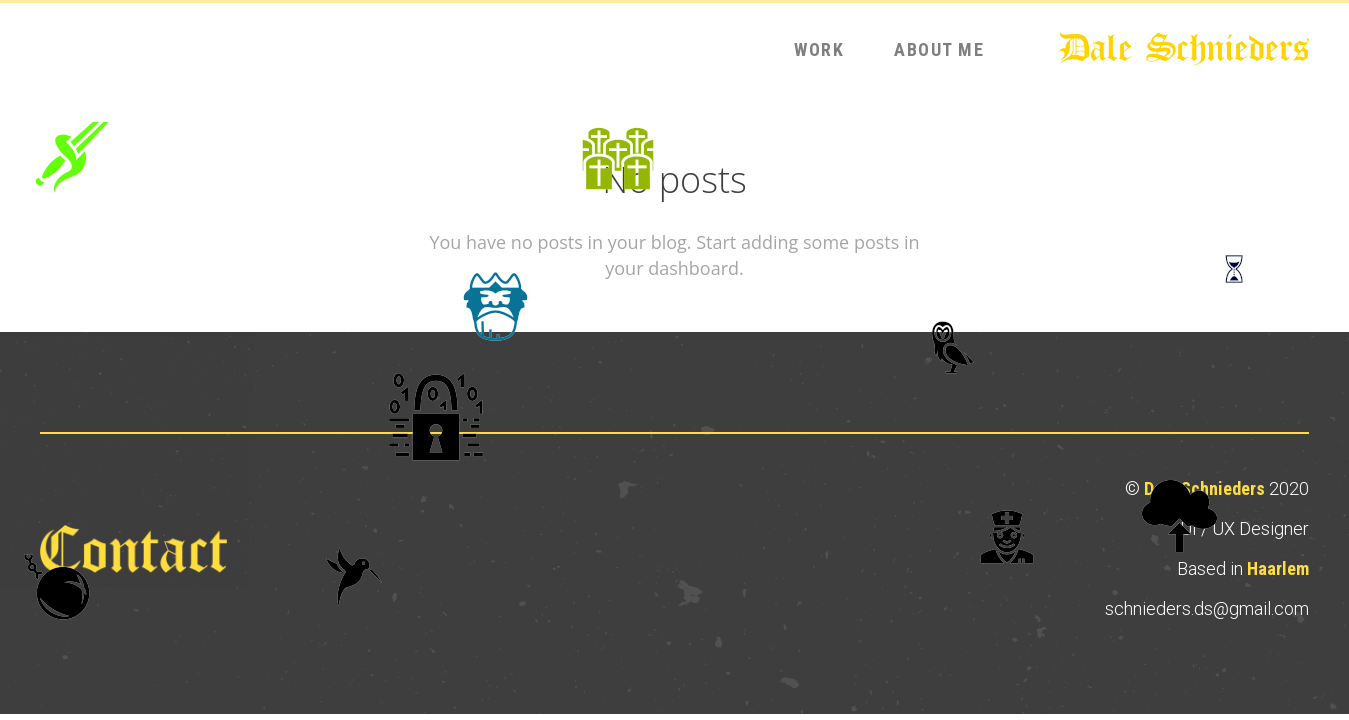  Describe the element at coordinates (953, 347) in the screenshot. I see `represents a barn owl character or creature in a game` at that location.